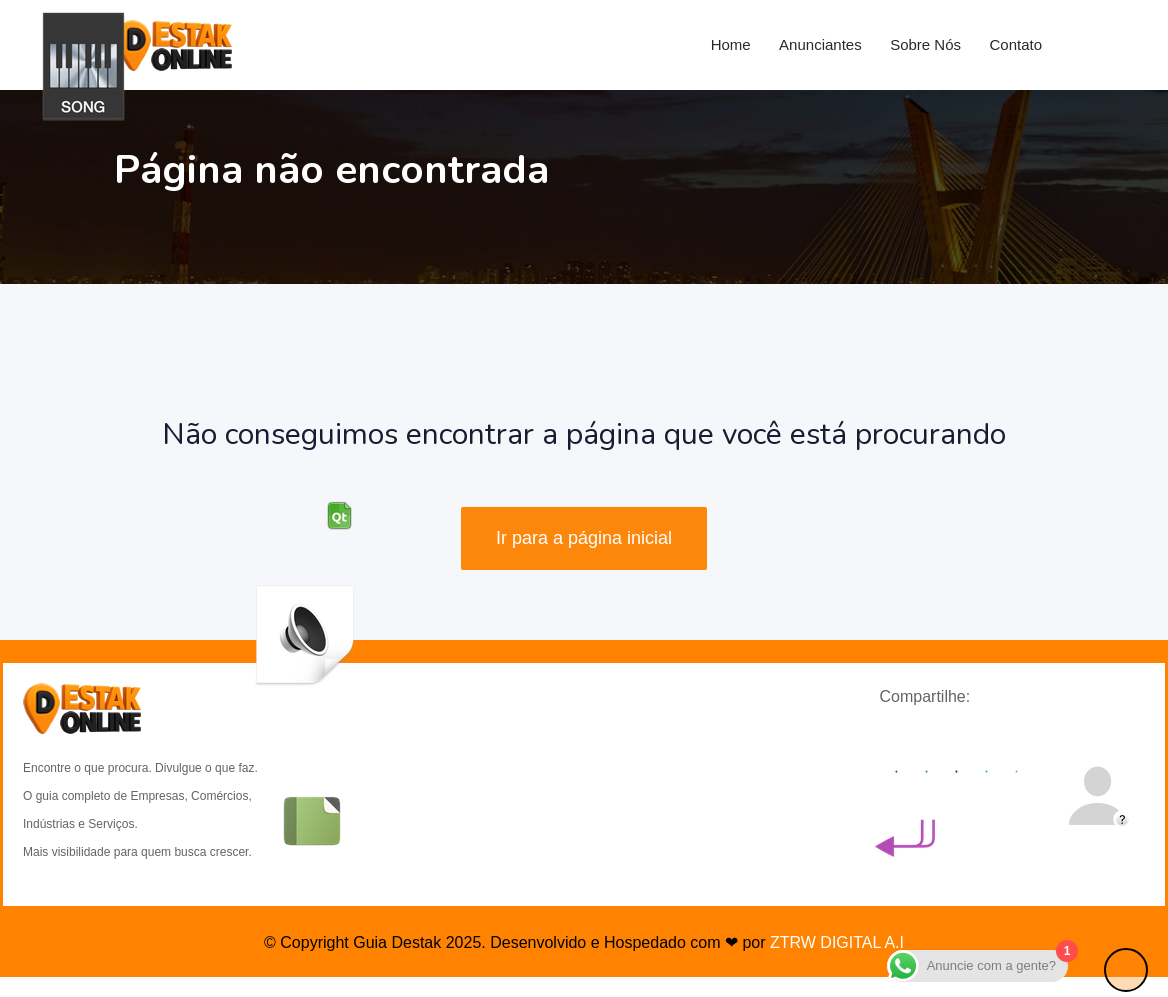 This screenshot has height=997, width=1168. I want to click on a sound clipping or audio snippet file, so click(305, 637).